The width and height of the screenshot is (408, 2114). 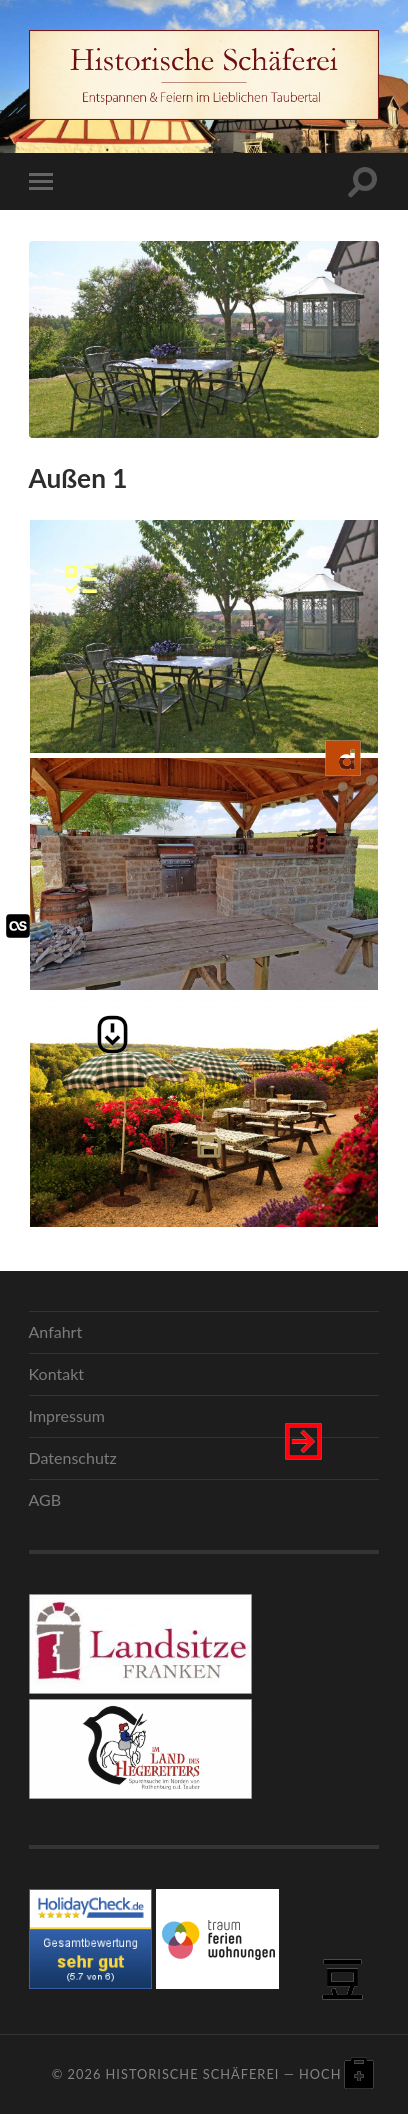 What do you see at coordinates (81, 579) in the screenshot?
I see `view completed tasks in a checklist` at bounding box center [81, 579].